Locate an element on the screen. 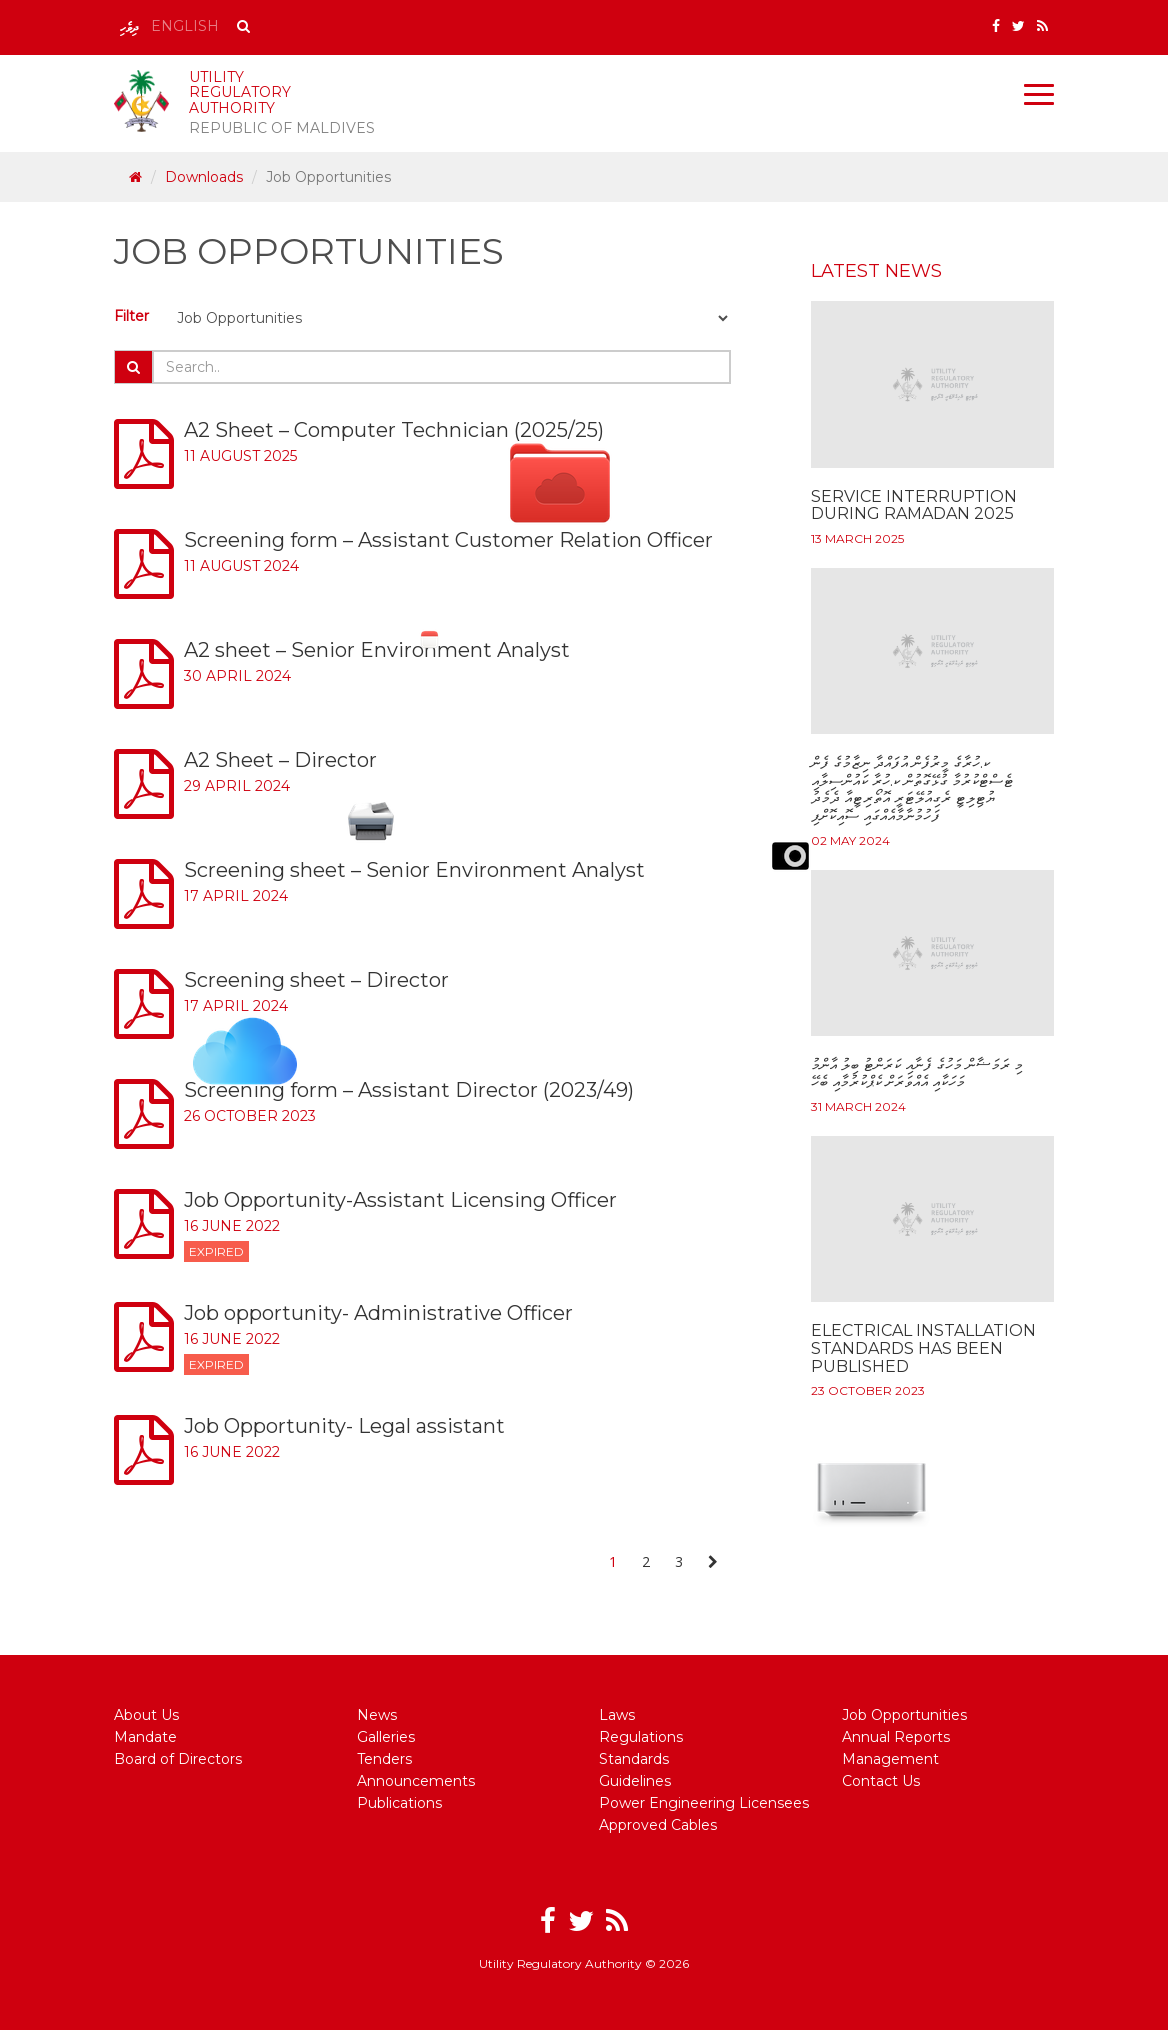  ipod shuffle device in sidebar is located at coordinates (790, 854).